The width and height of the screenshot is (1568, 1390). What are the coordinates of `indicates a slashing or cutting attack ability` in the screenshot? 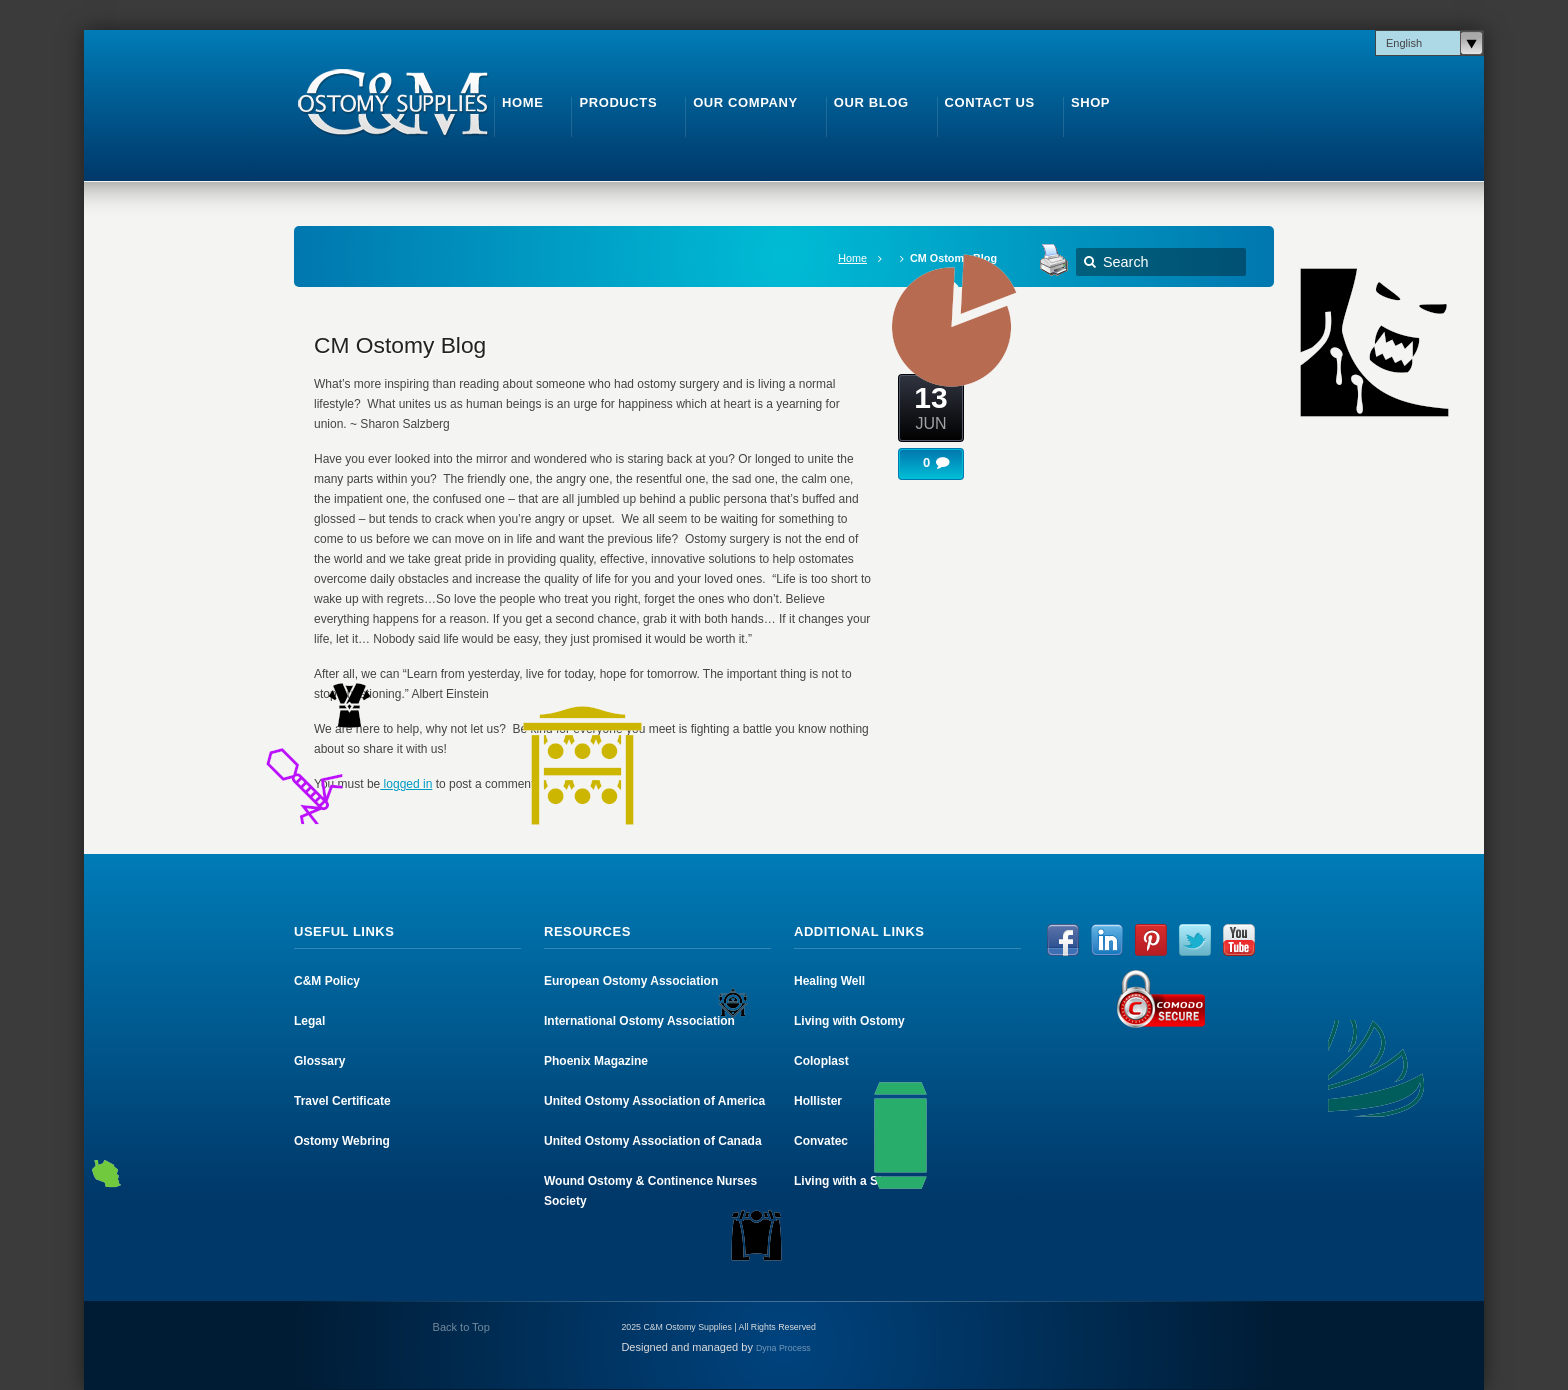 It's located at (1376, 1068).